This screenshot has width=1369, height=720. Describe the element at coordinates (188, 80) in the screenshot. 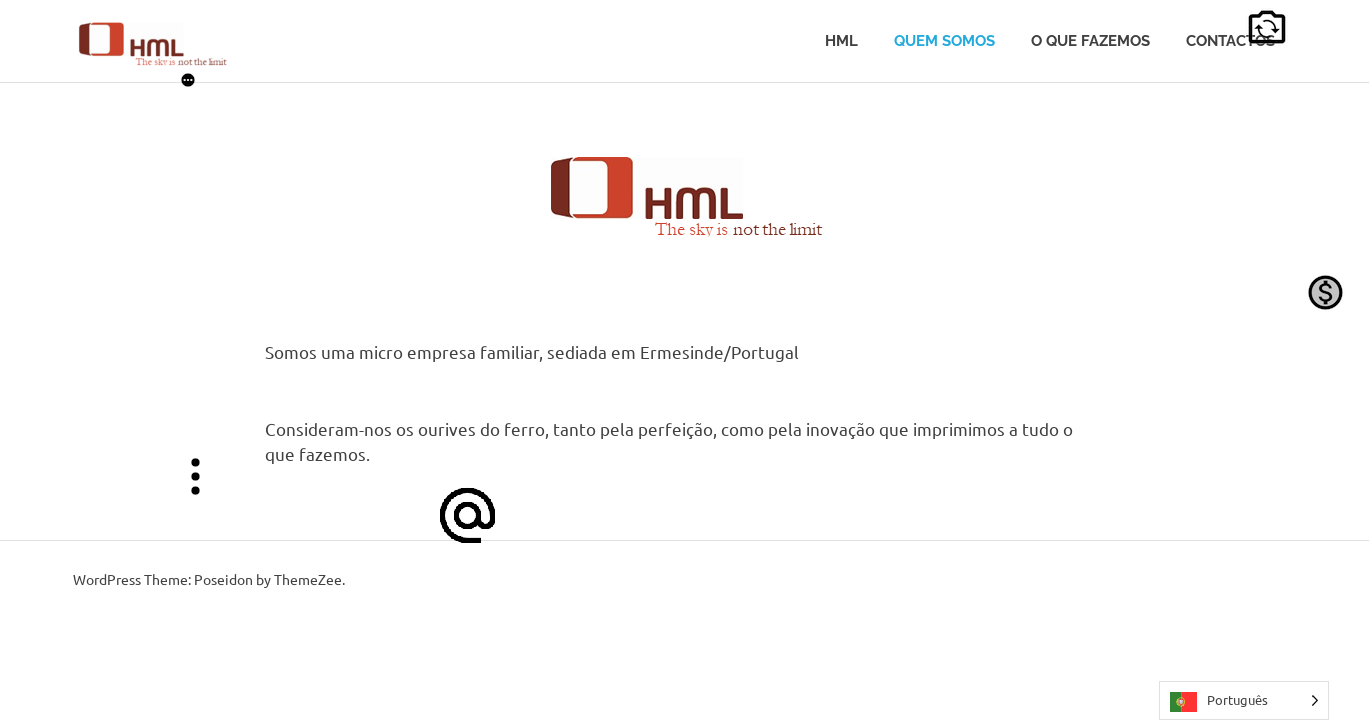

I see `indicates a pending or in-progress status` at that location.